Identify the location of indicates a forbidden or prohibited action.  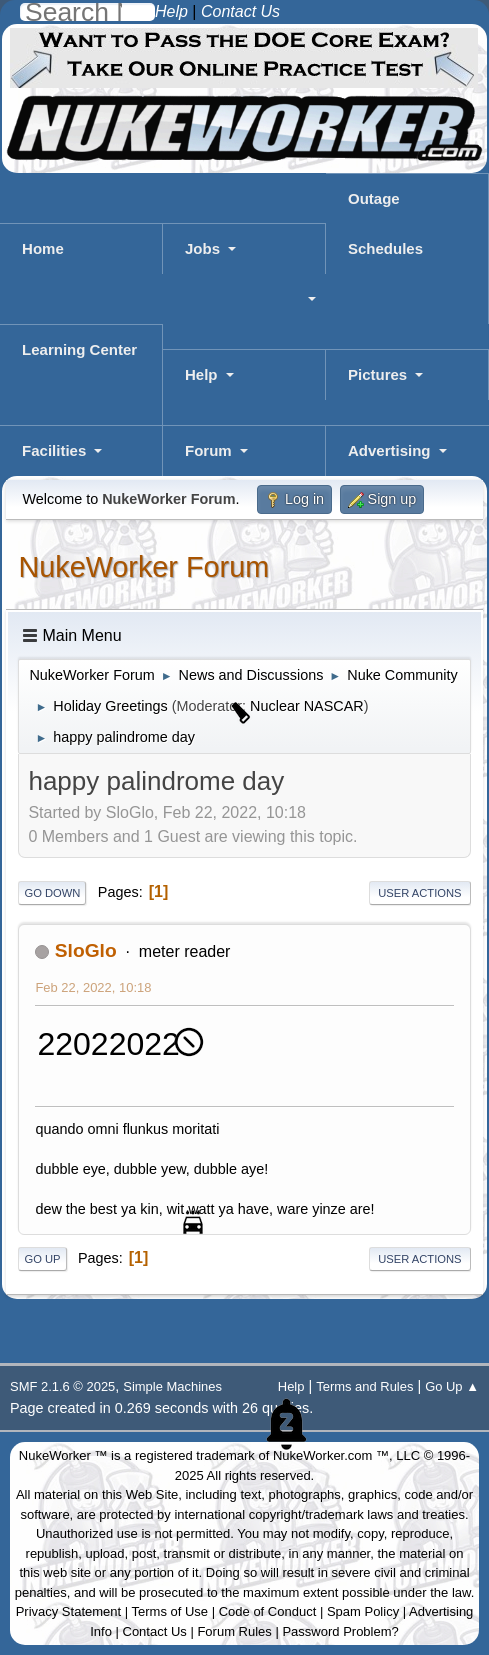
(189, 1042).